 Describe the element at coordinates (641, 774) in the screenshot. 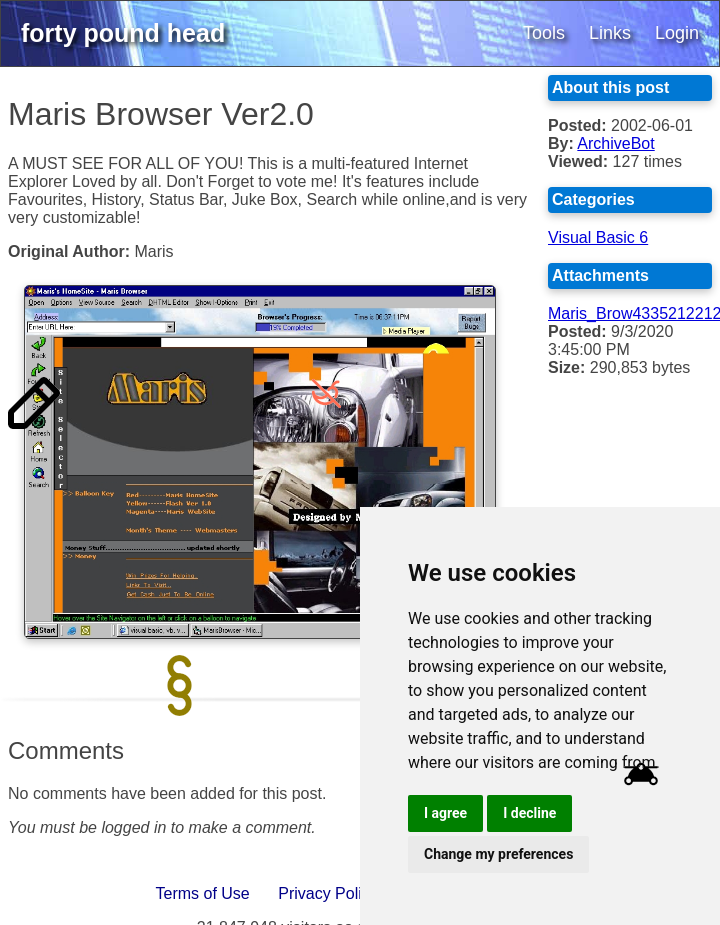

I see `access vector path editing tools` at that location.